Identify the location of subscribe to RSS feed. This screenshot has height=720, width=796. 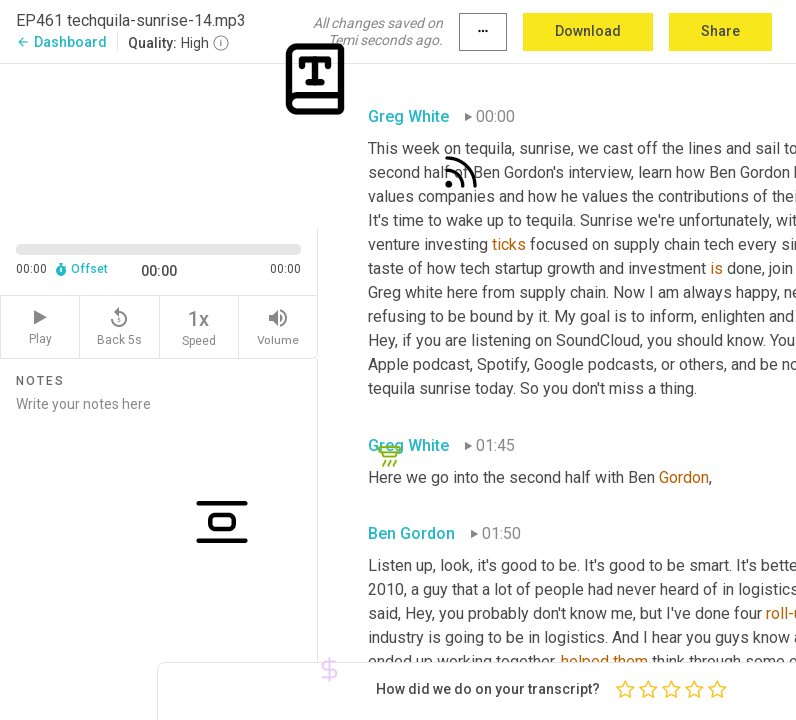
(461, 172).